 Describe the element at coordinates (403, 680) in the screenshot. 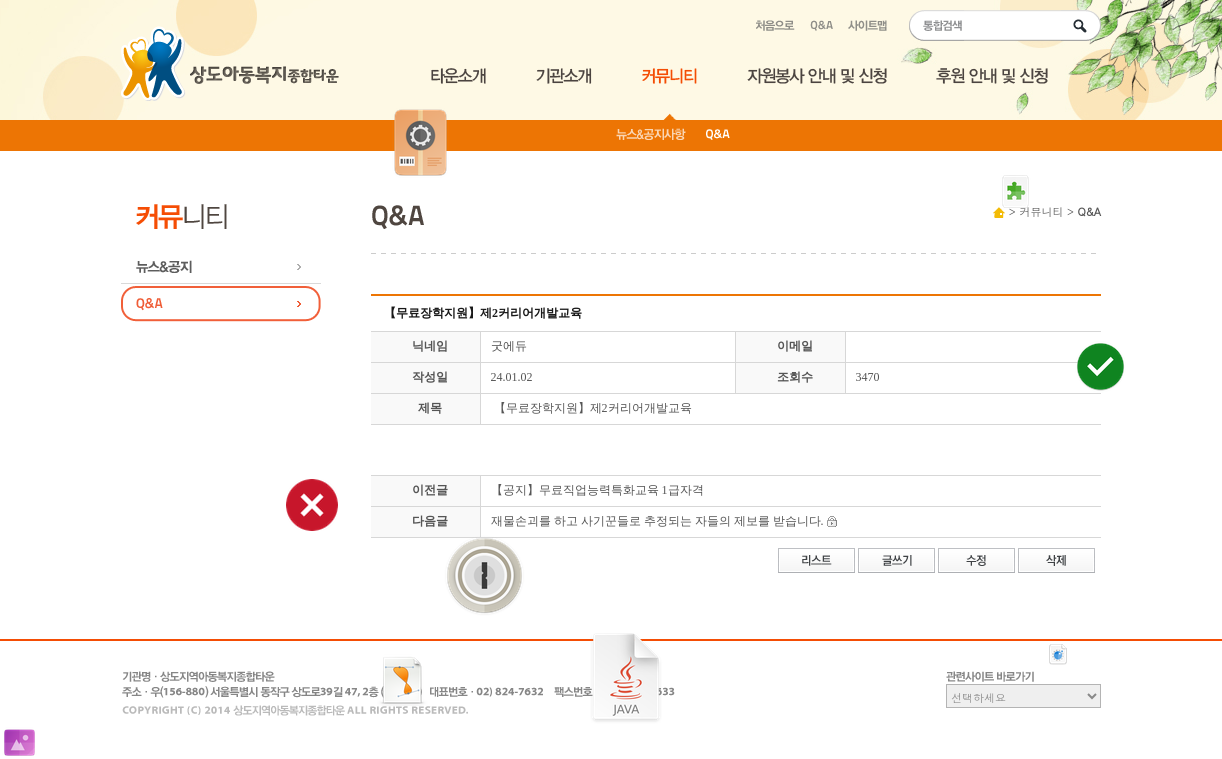

I see `open a vector drawing or illustration file` at that location.